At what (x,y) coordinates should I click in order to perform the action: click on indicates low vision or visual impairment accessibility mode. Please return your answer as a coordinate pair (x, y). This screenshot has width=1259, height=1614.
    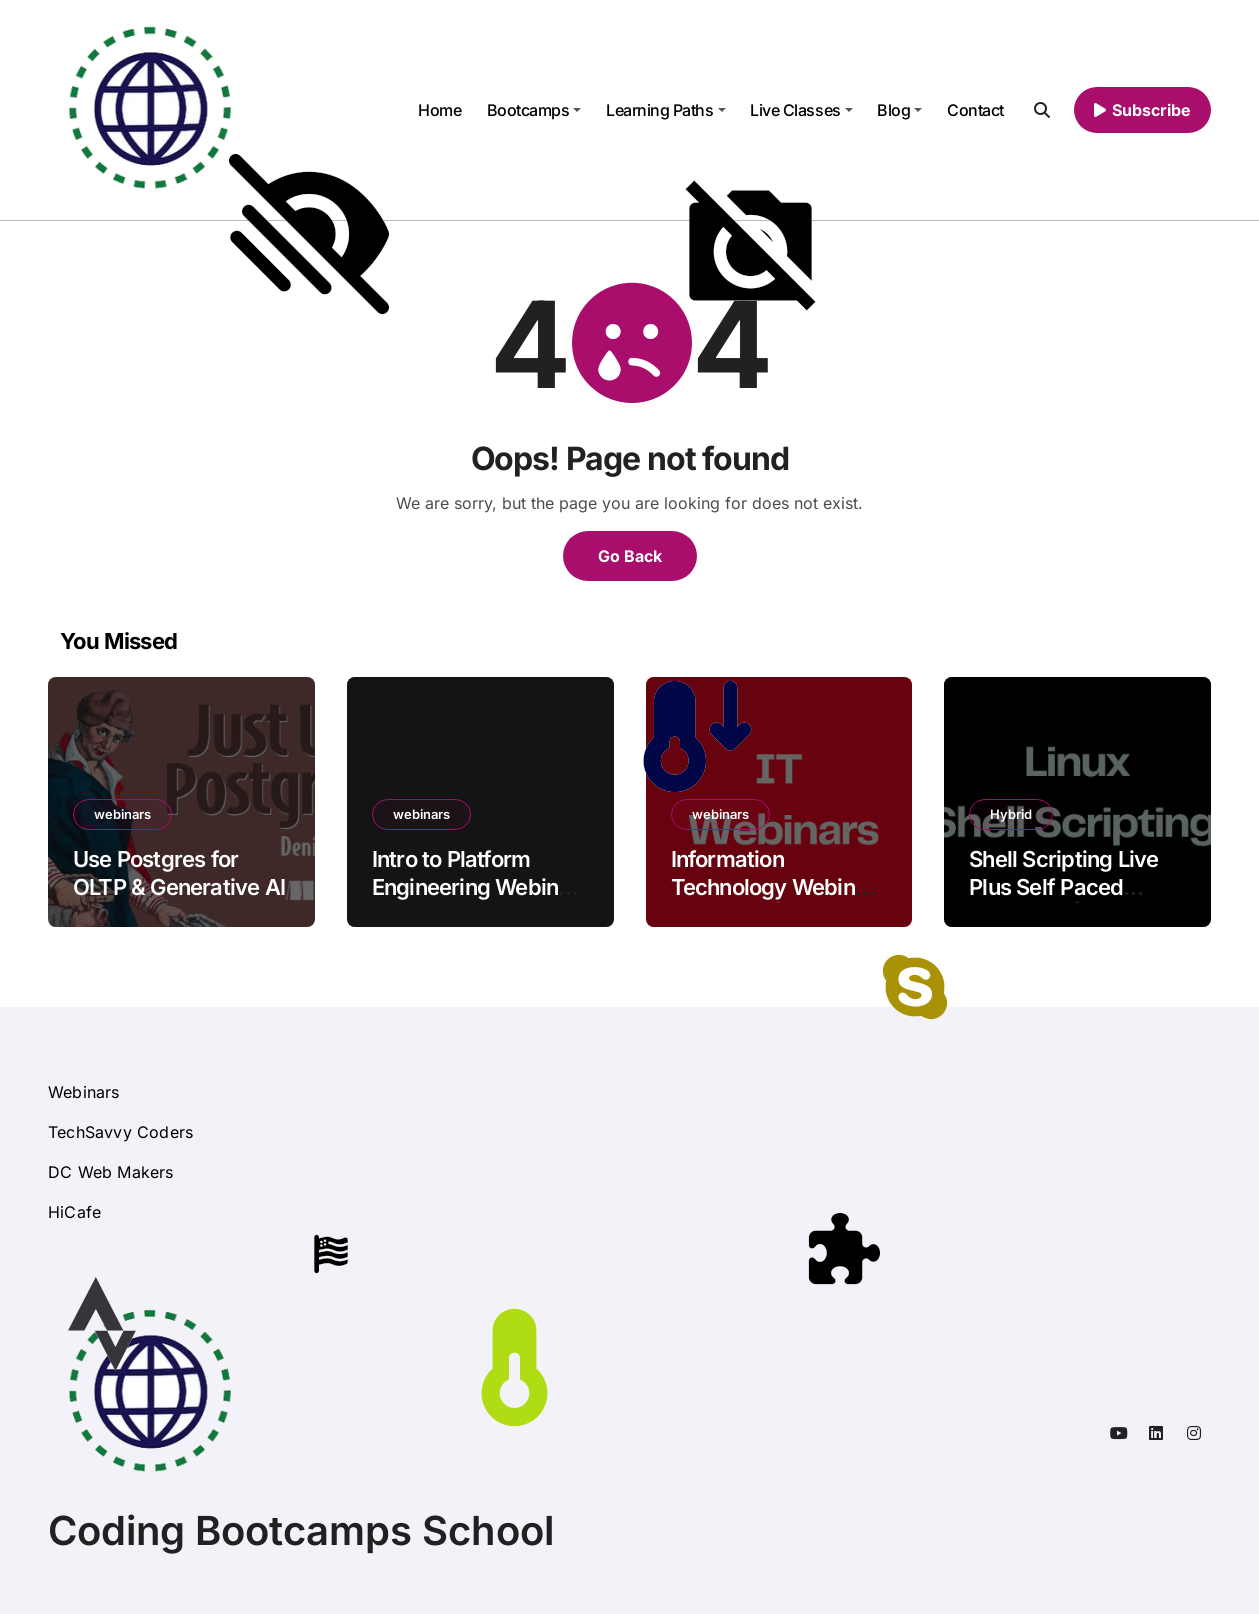
    Looking at the image, I should click on (309, 234).